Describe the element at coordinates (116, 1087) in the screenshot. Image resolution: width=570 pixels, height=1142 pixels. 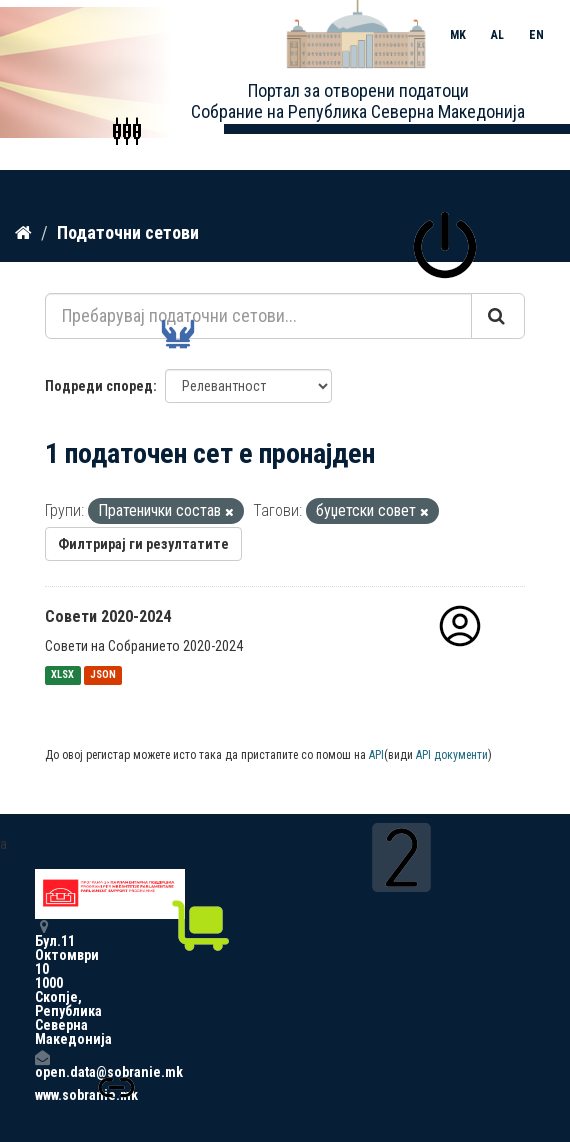
I see `copy or share a link` at that location.